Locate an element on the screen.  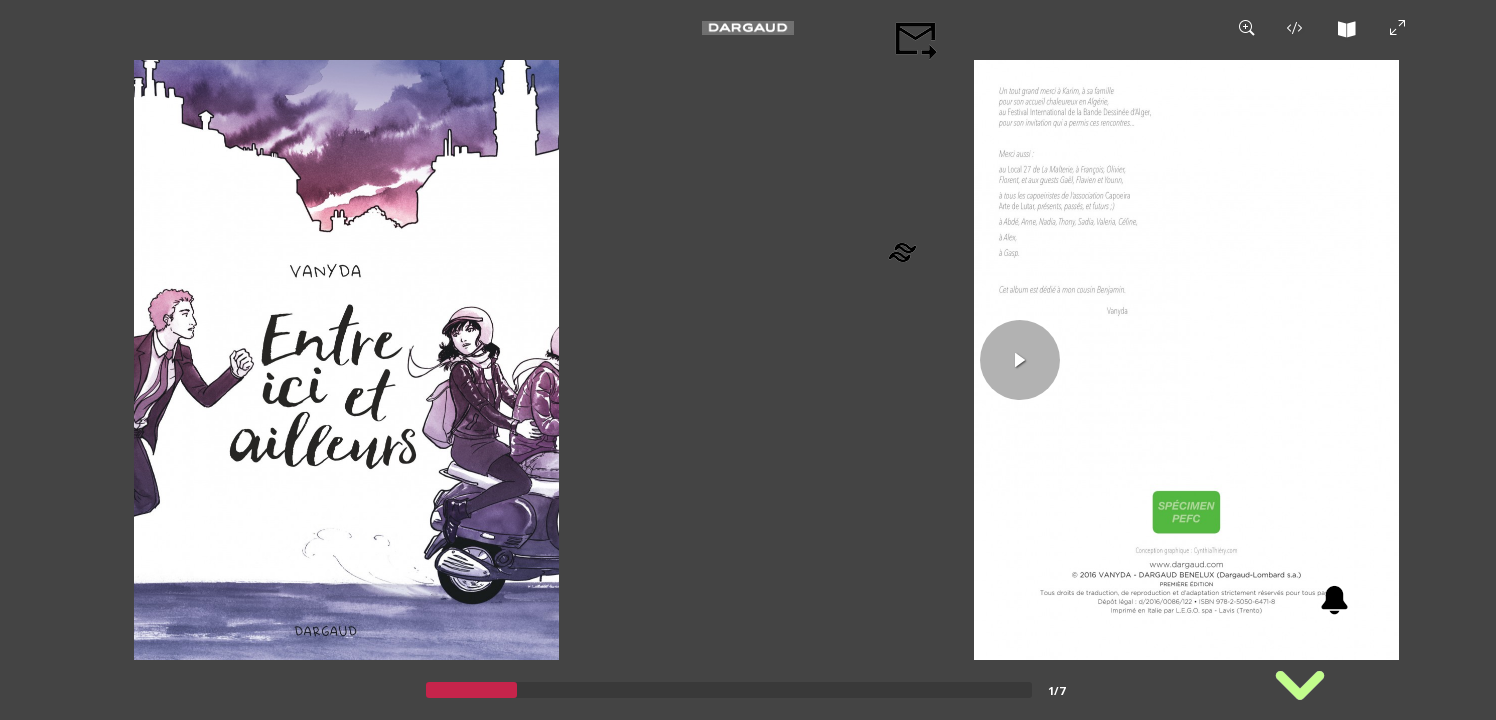
expand a dropdown menu or collapsed section is located at coordinates (1300, 683).